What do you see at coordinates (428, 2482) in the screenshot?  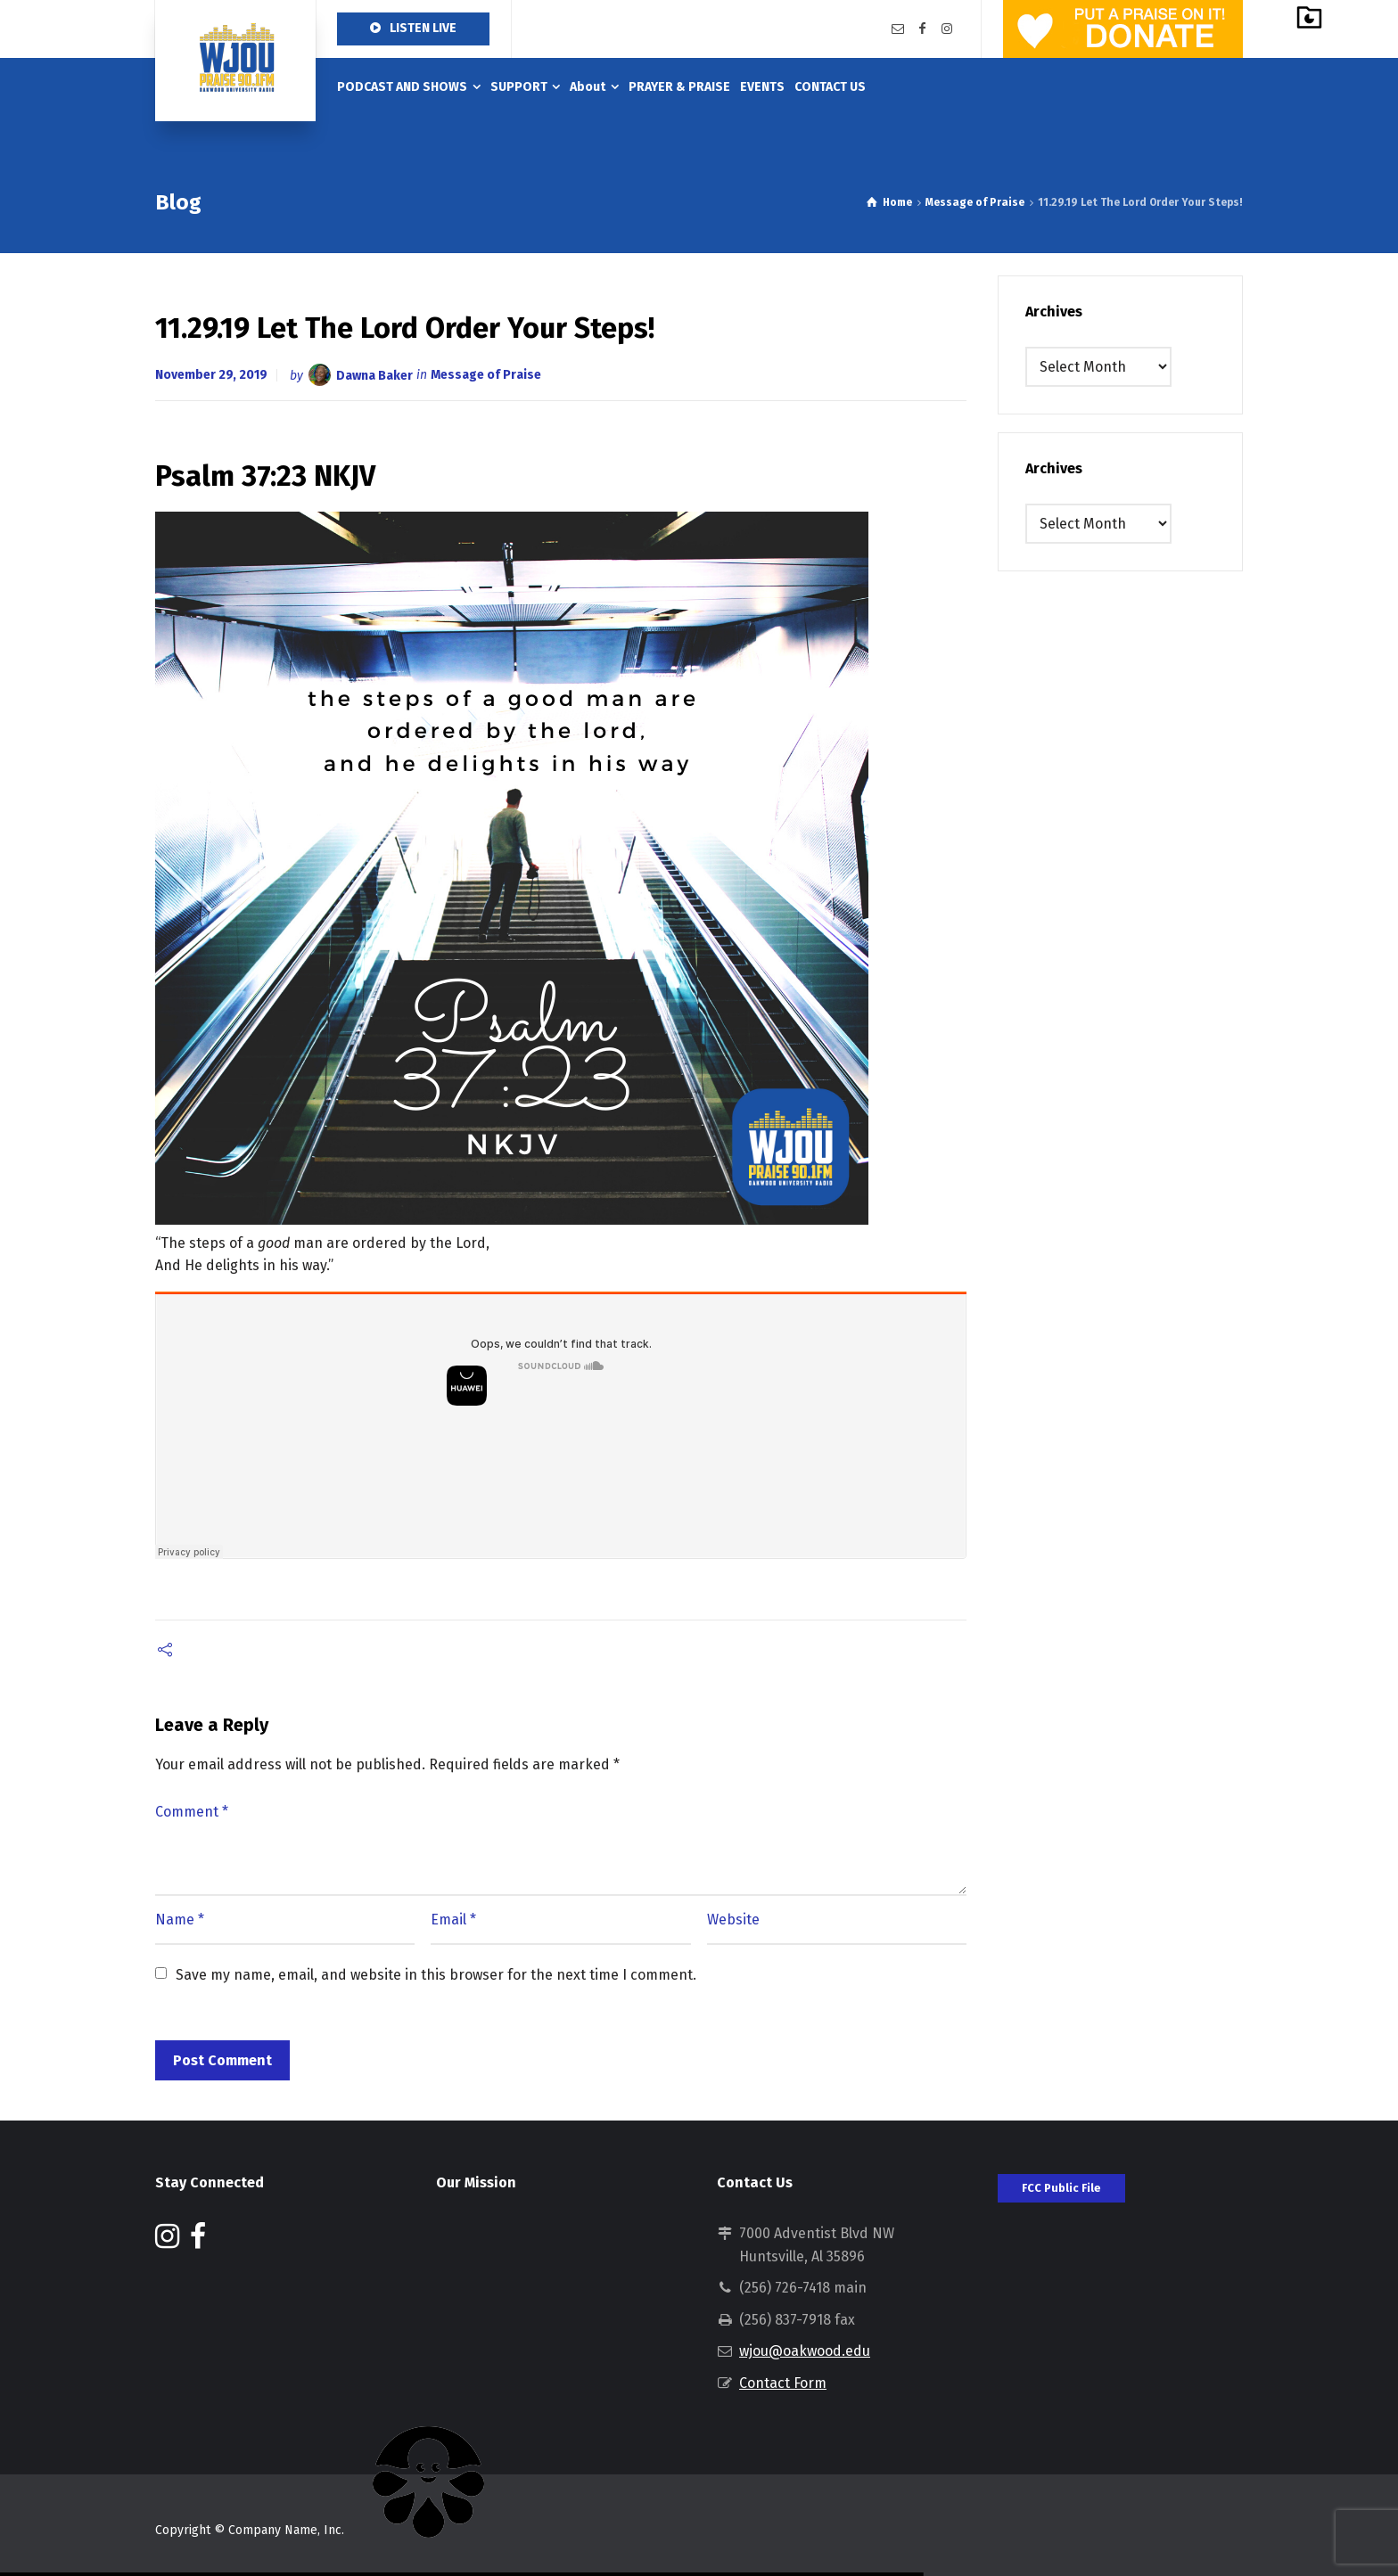 I see `visit the Custom Ink website` at bounding box center [428, 2482].